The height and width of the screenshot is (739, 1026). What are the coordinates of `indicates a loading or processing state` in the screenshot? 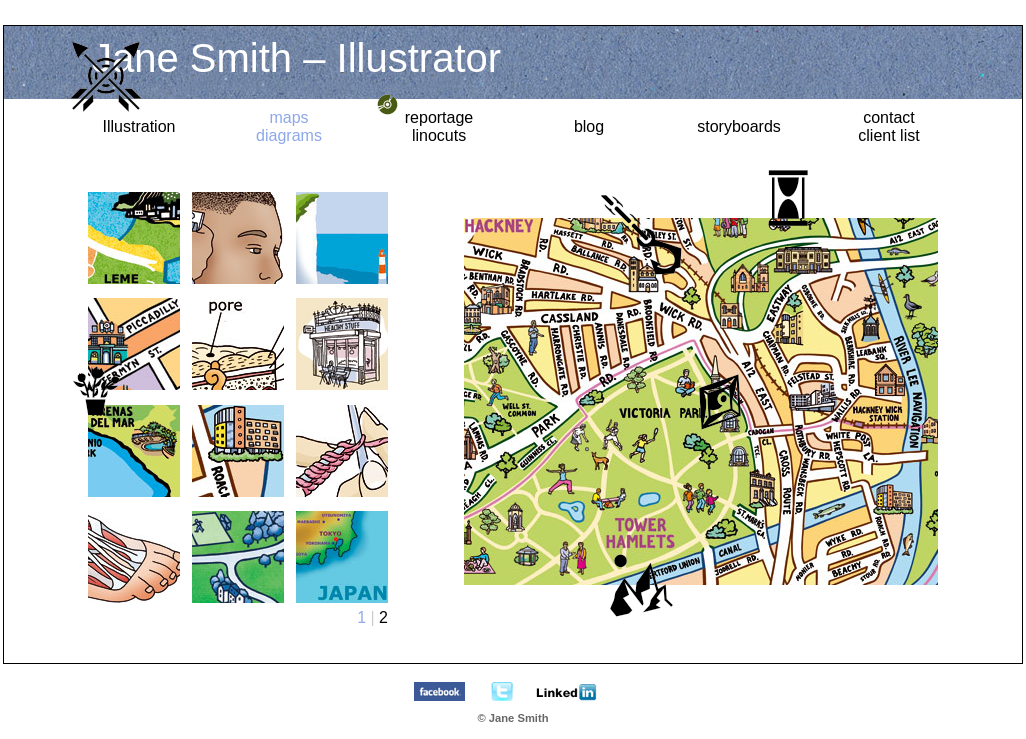 It's located at (788, 198).